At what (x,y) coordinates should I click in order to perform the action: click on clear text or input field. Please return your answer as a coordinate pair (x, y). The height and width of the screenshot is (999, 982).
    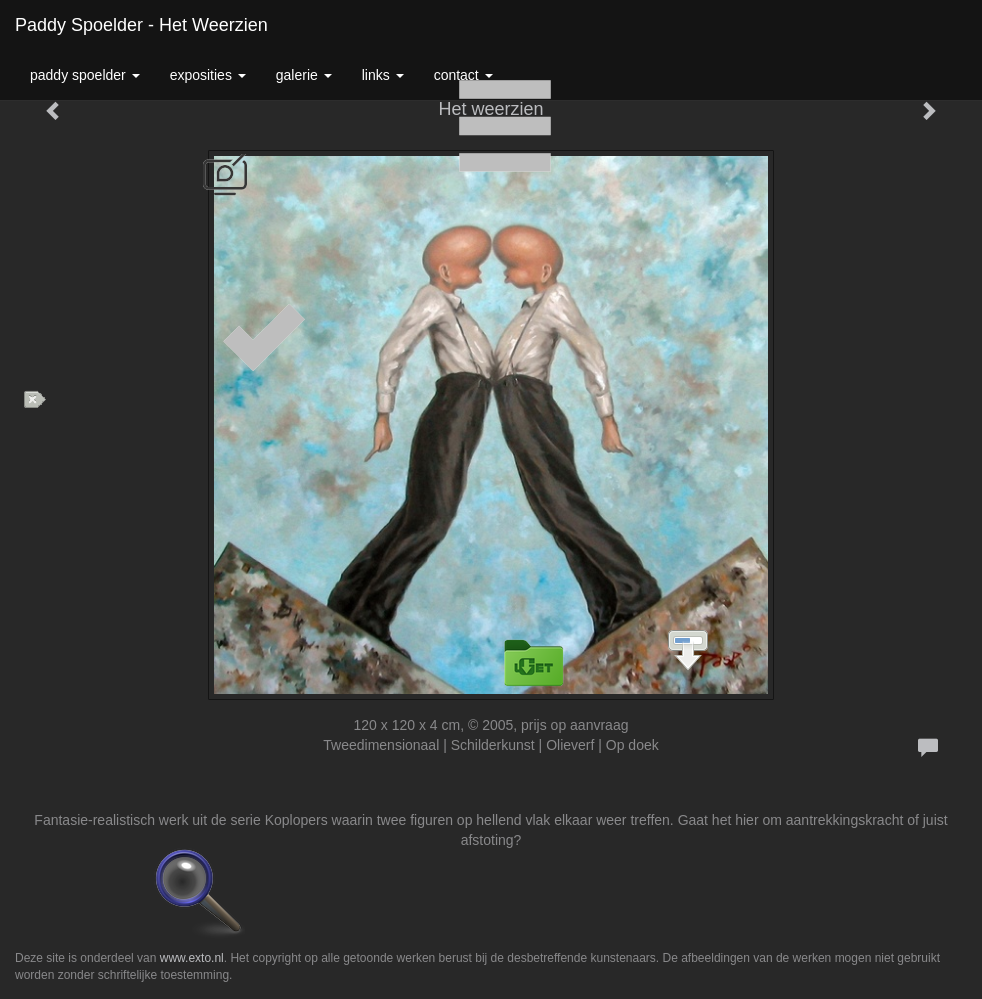
    Looking at the image, I should click on (36, 399).